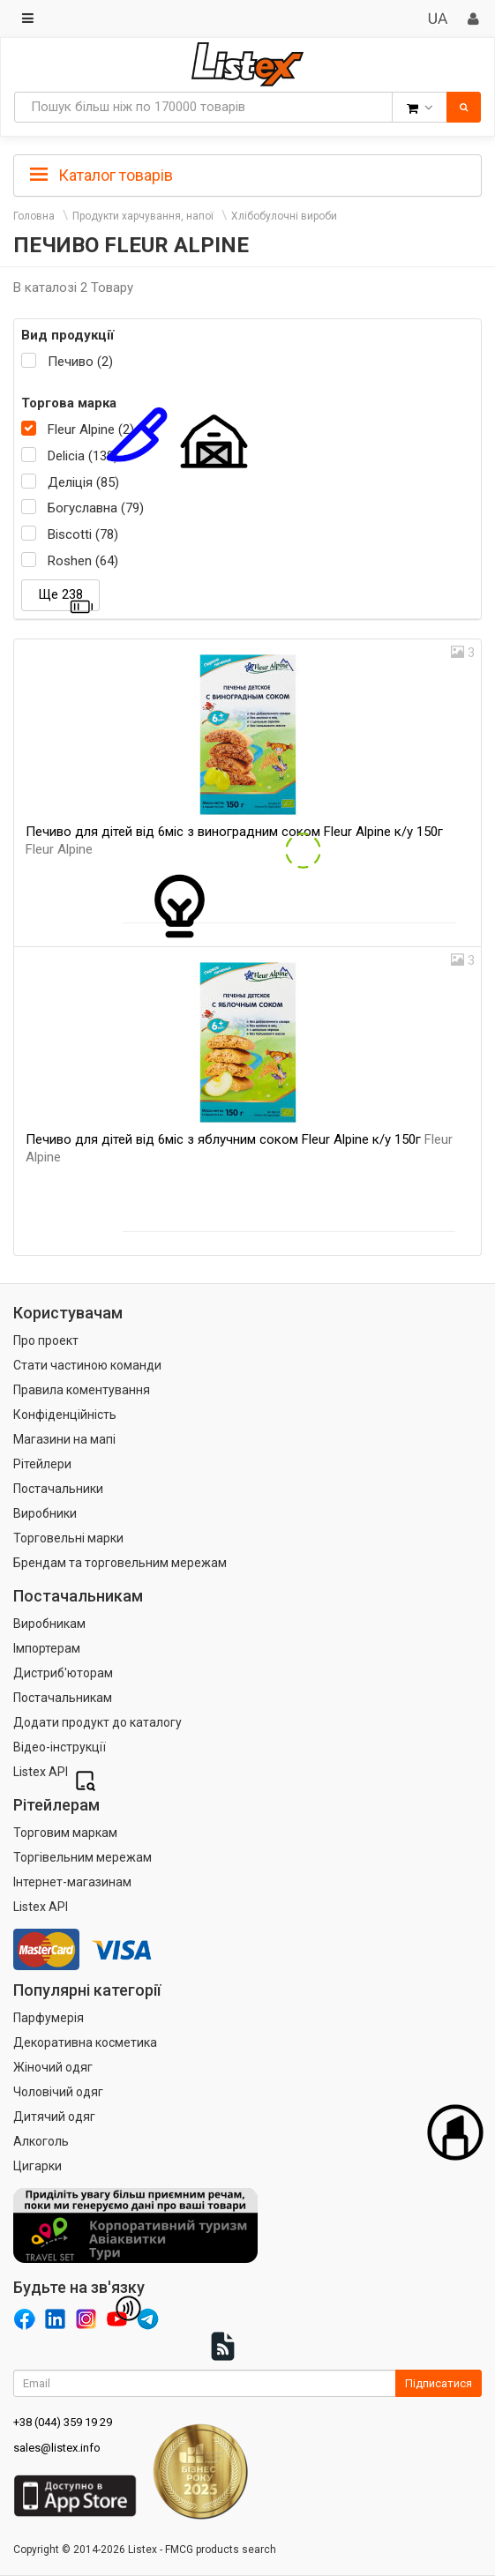 The width and height of the screenshot is (495, 2576). What do you see at coordinates (81, 607) in the screenshot?
I see `indicates medium battery level` at bounding box center [81, 607].